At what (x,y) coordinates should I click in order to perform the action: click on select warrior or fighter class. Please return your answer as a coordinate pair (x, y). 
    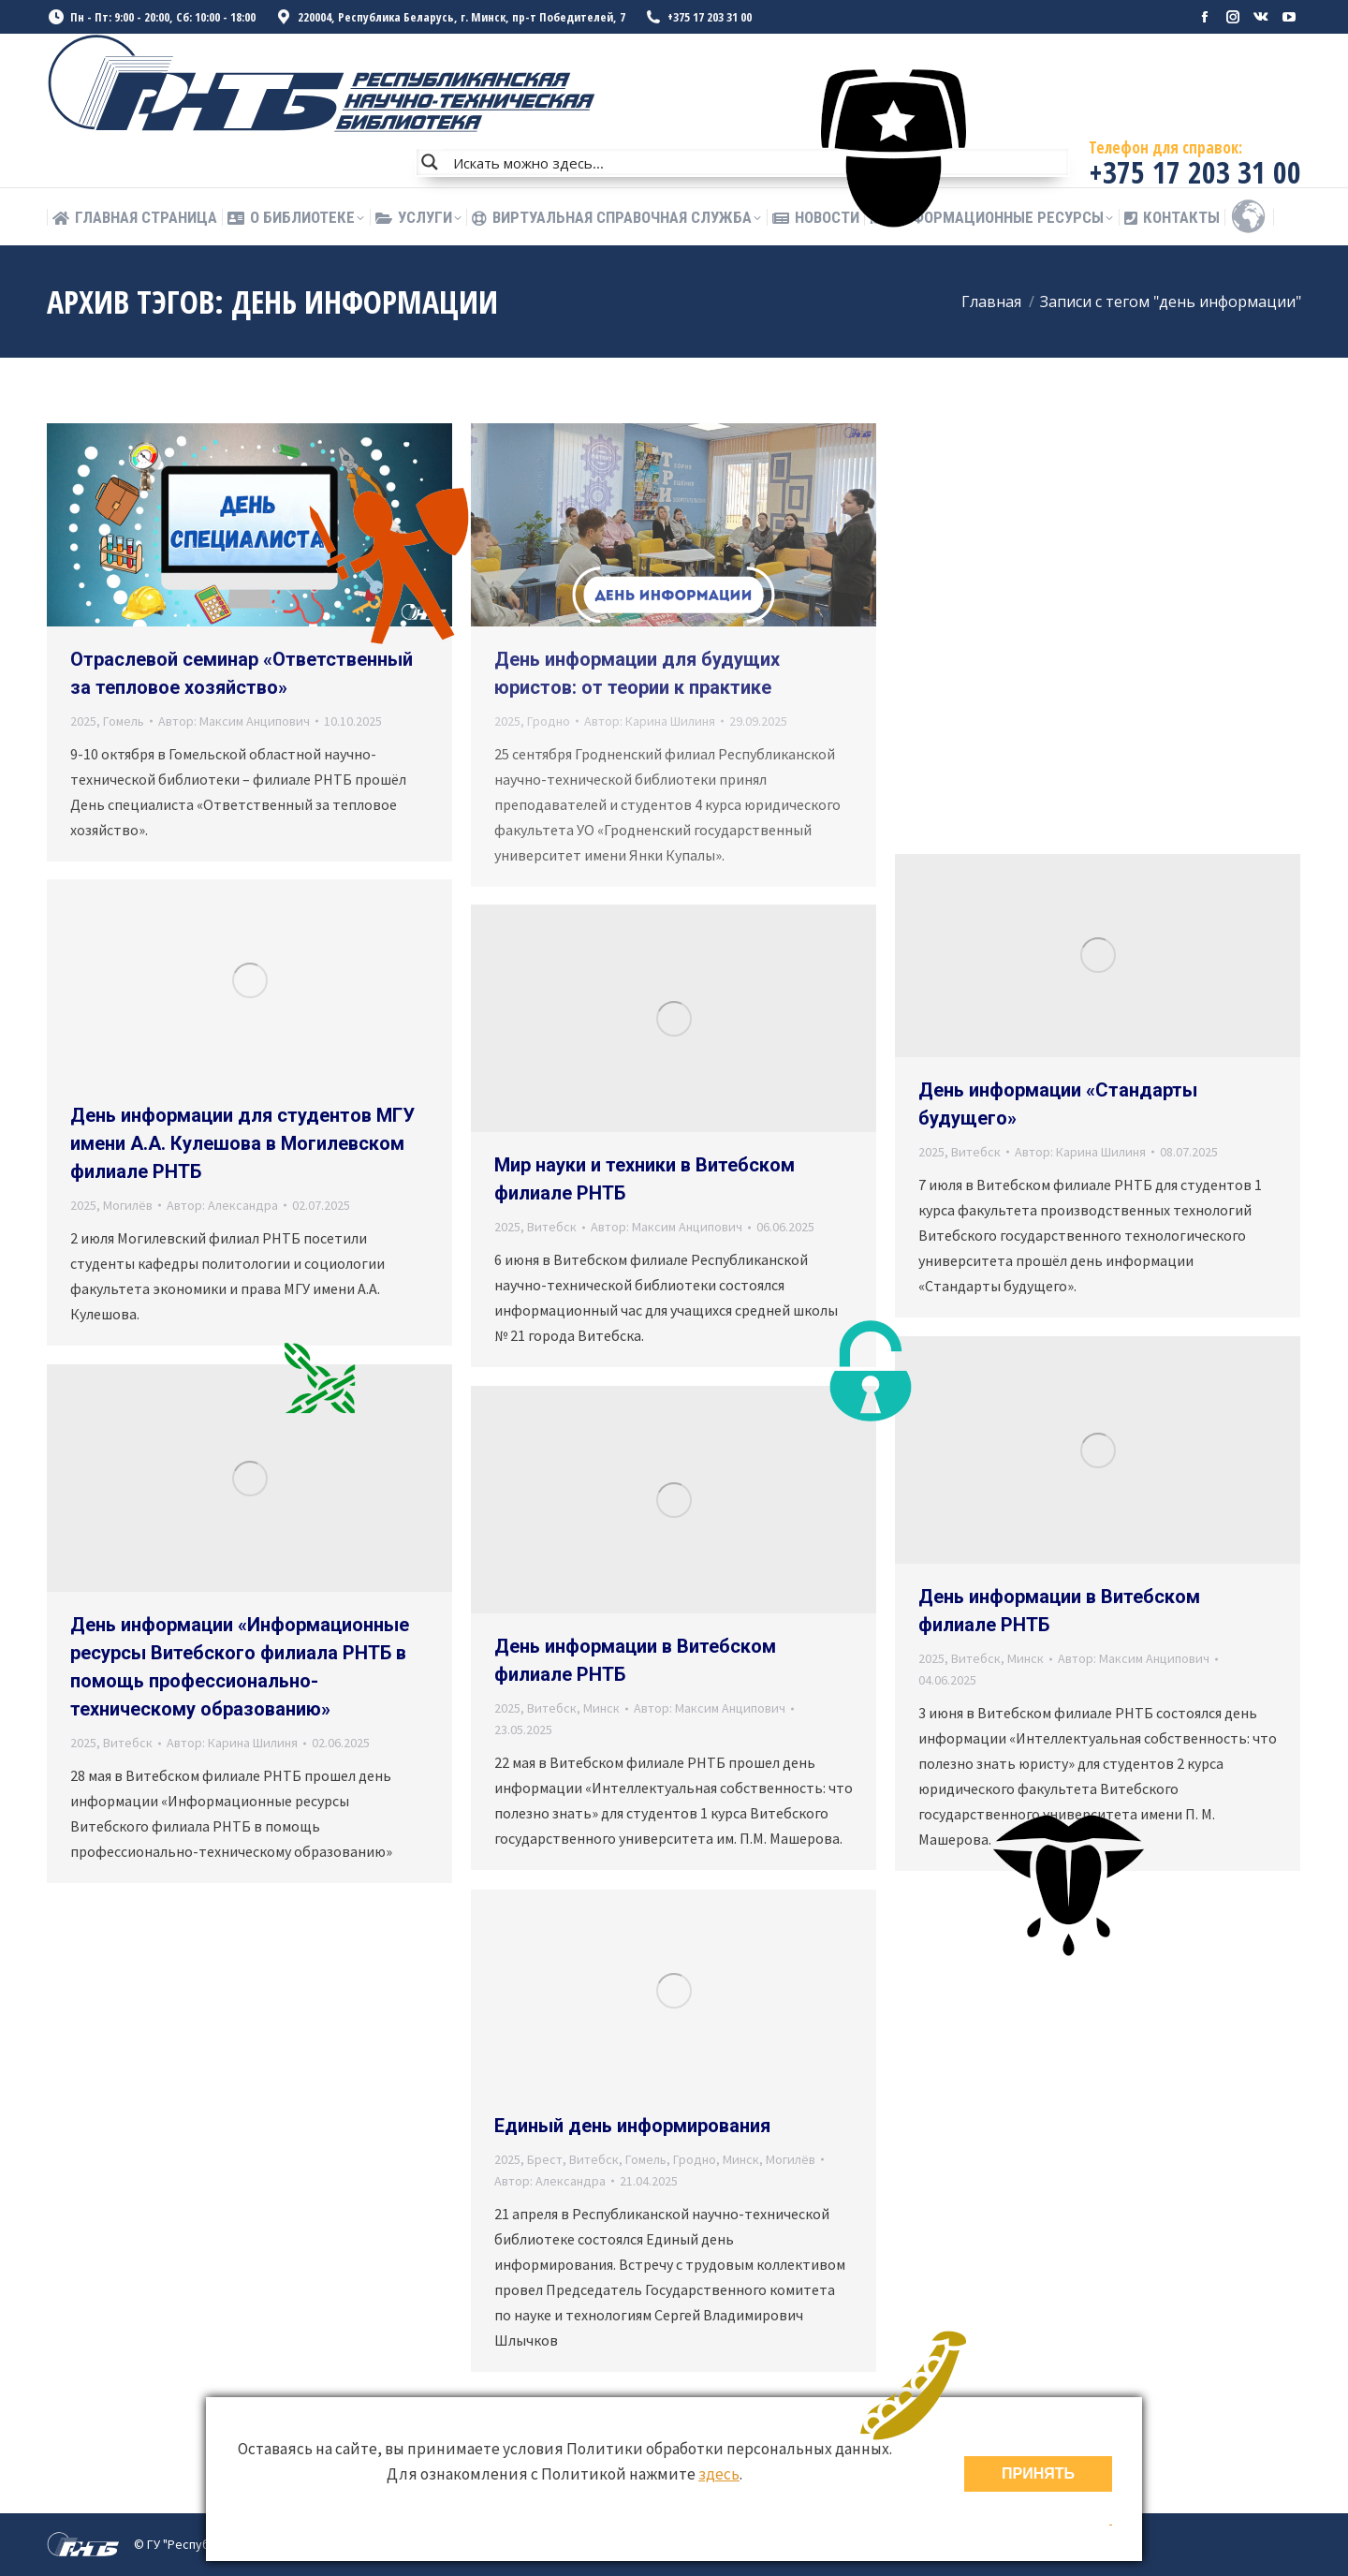
    Looking at the image, I should click on (391, 563).